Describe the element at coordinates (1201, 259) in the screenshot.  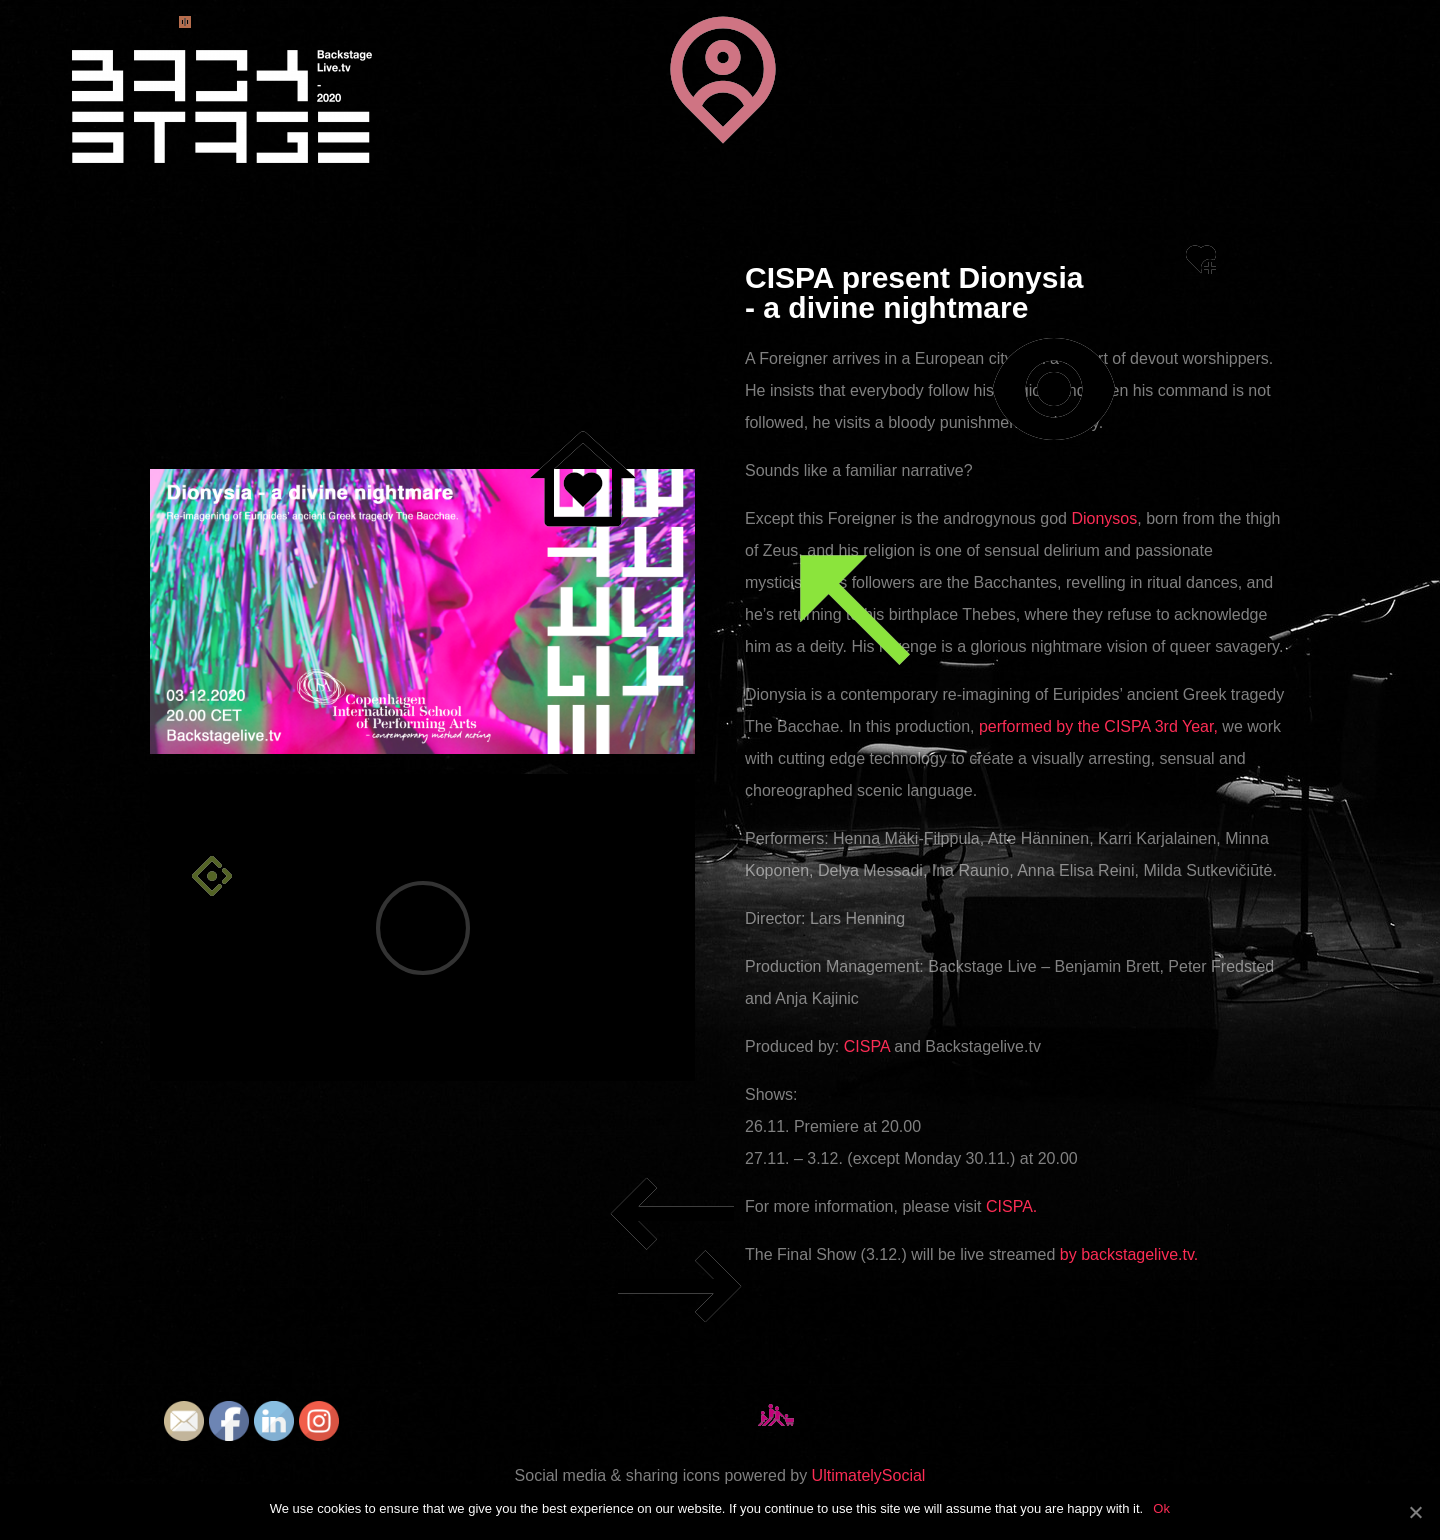
I see `add to favorites` at that location.